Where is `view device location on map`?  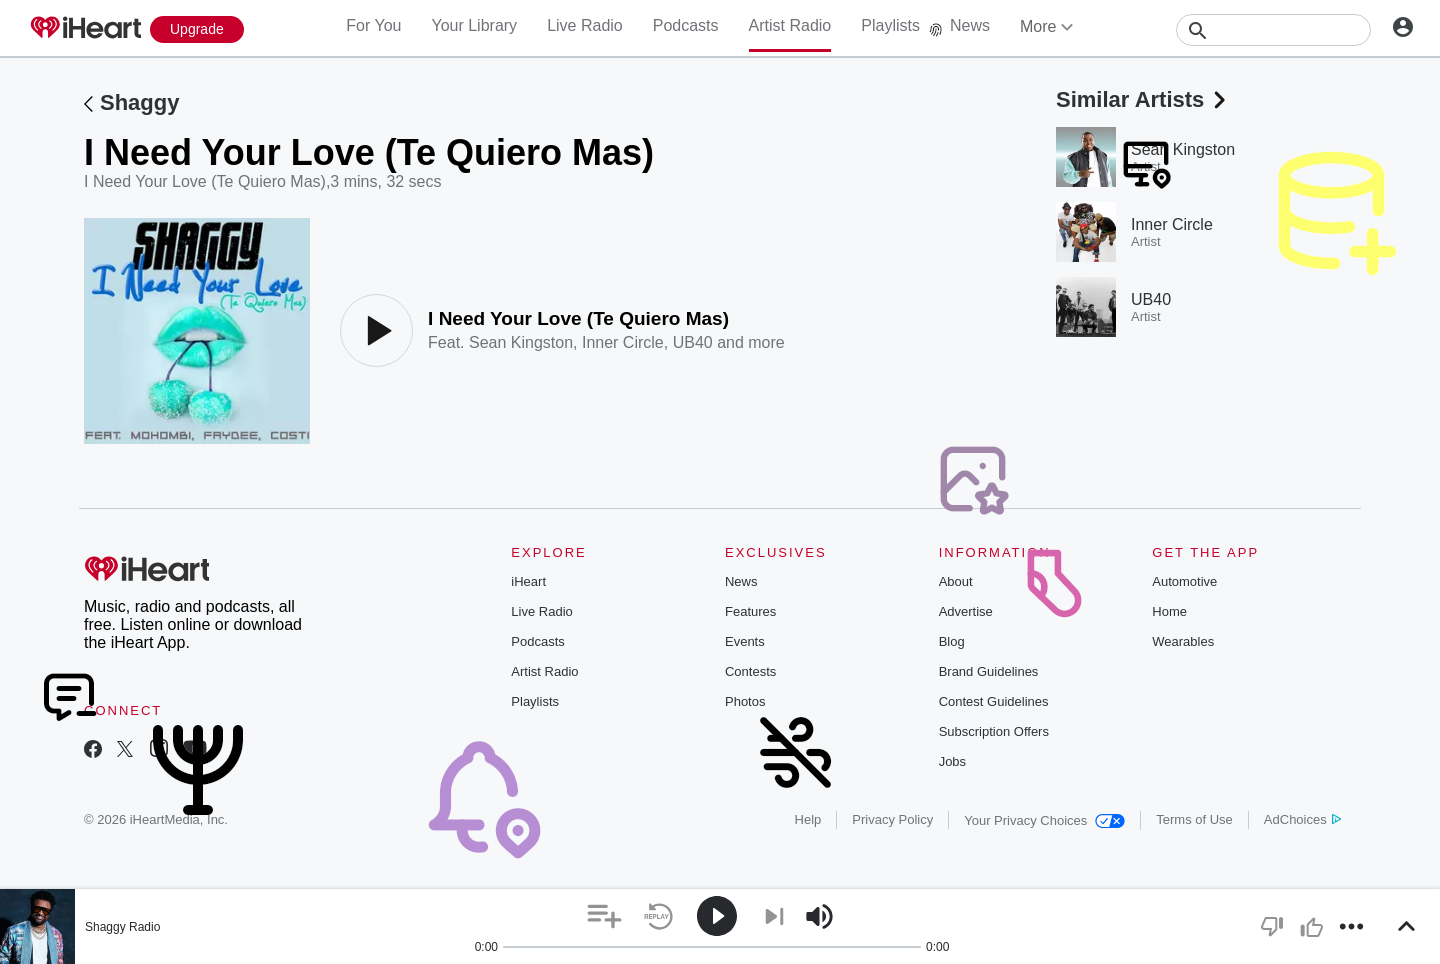
view device location on map is located at coordinates (1146, 164).